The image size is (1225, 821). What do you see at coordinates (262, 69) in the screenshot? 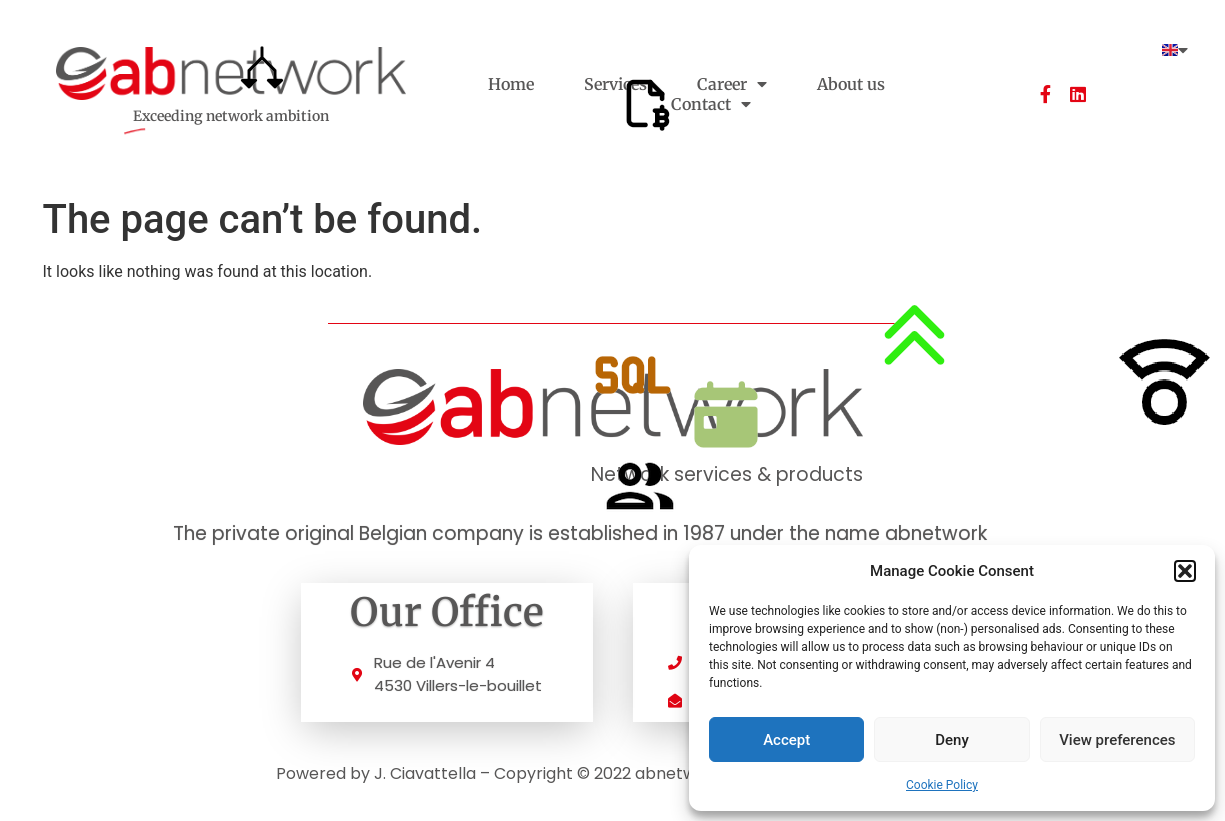
I see `split content into multiple paths` at bounding box center [262, 69].